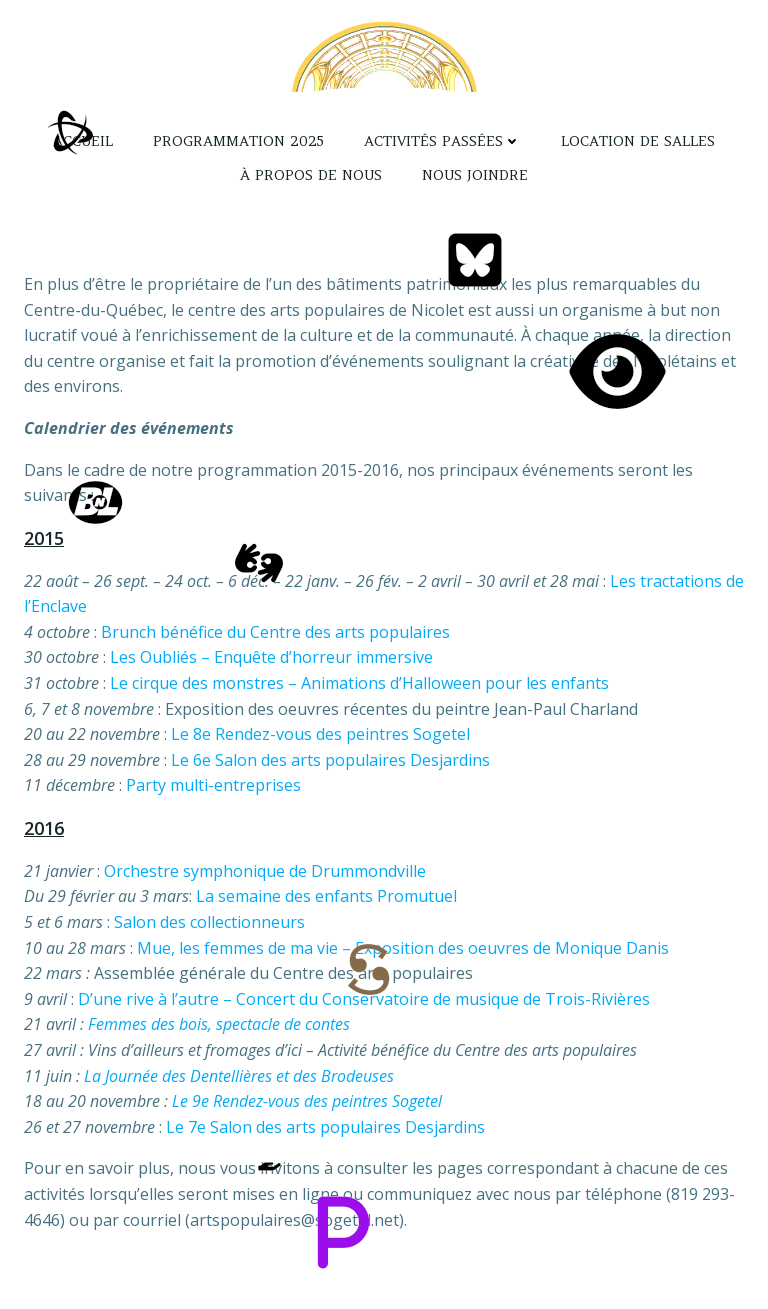 The image size is (768, 1309). Describe the element at coordinates (269, 1160) in the screenshot. I see `receive or accept an item` at that location.